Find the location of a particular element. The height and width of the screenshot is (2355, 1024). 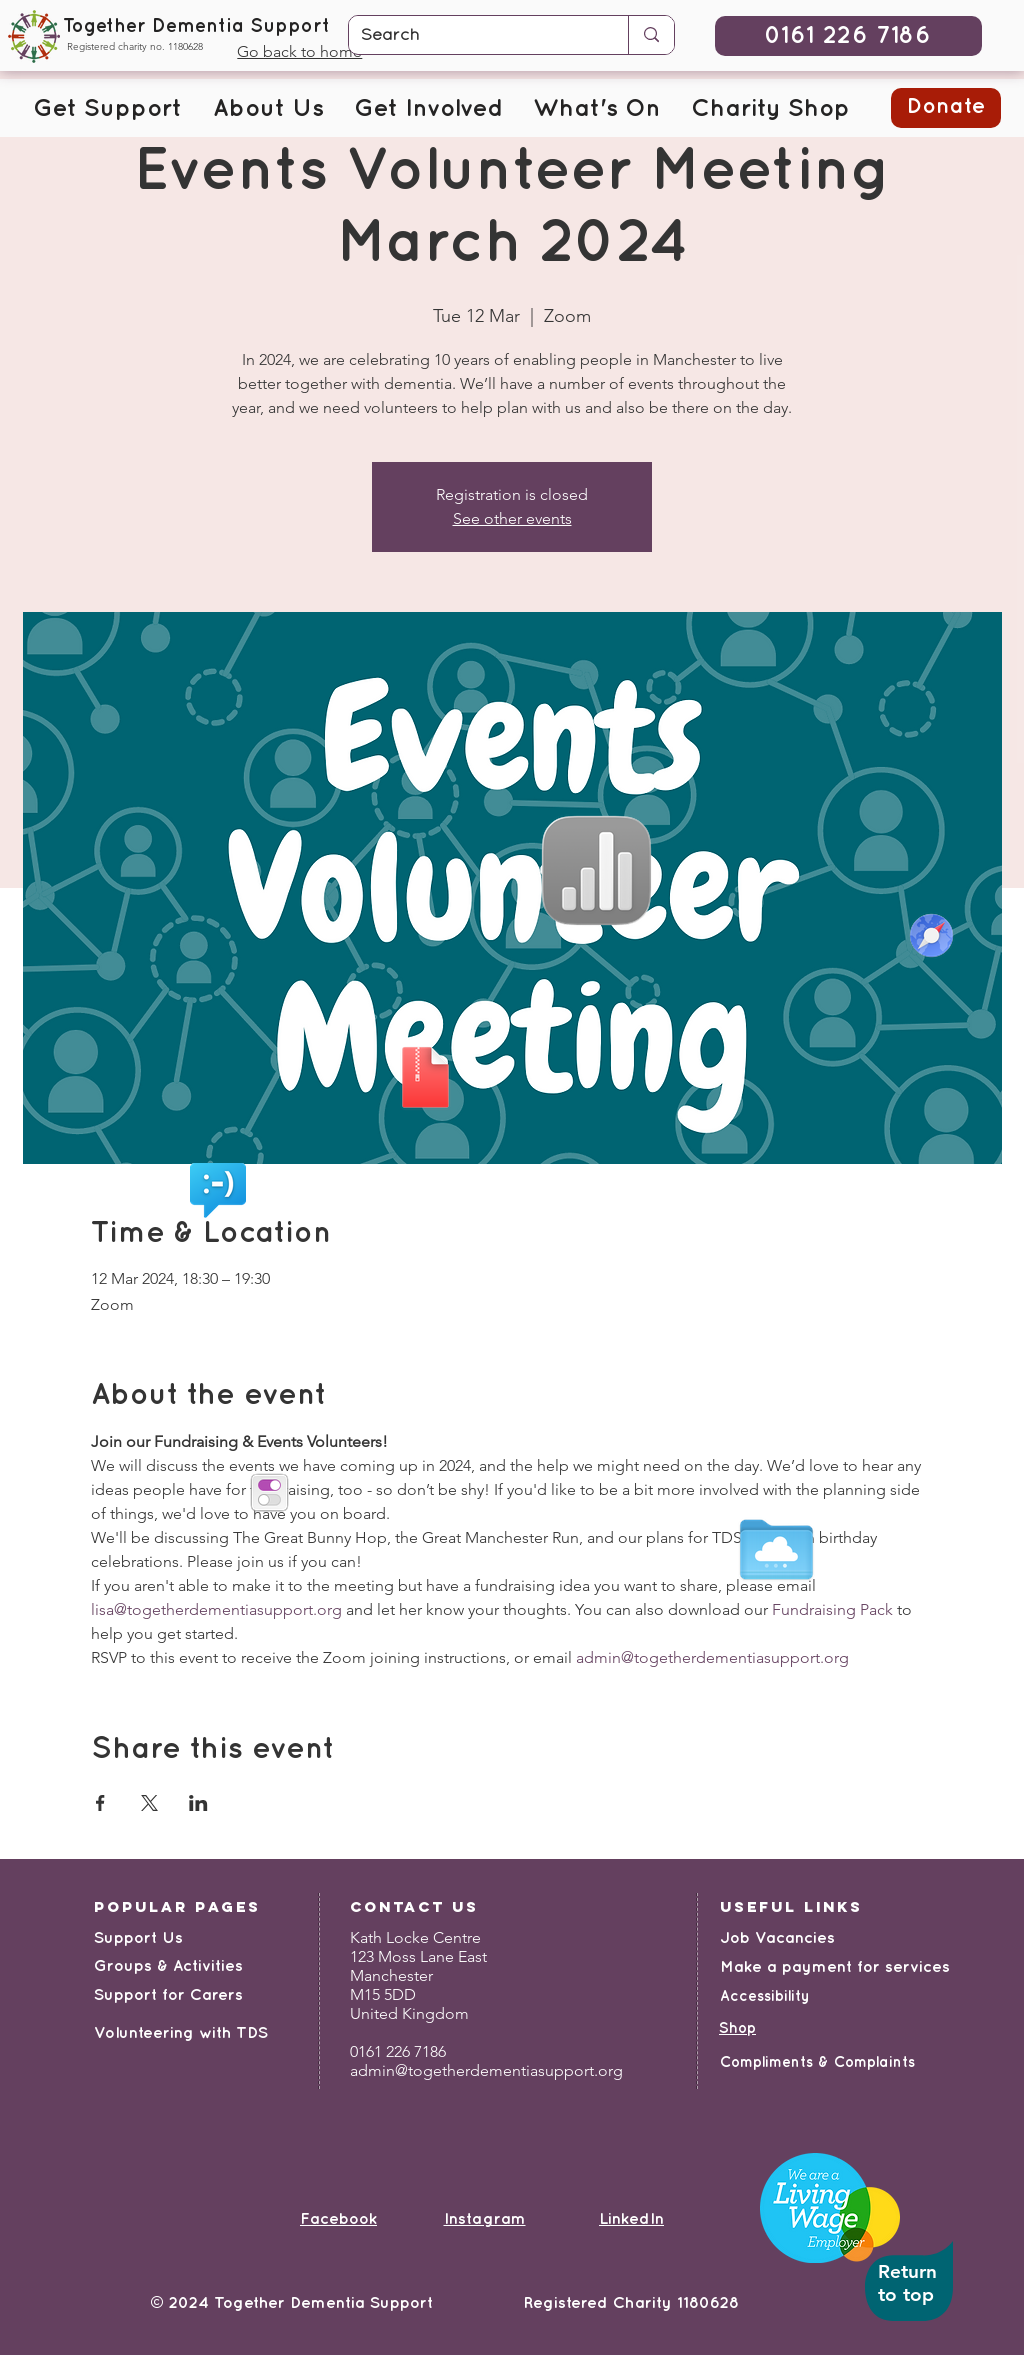

access cloud storage or remote file connections is located at coordinates (776, 1549).